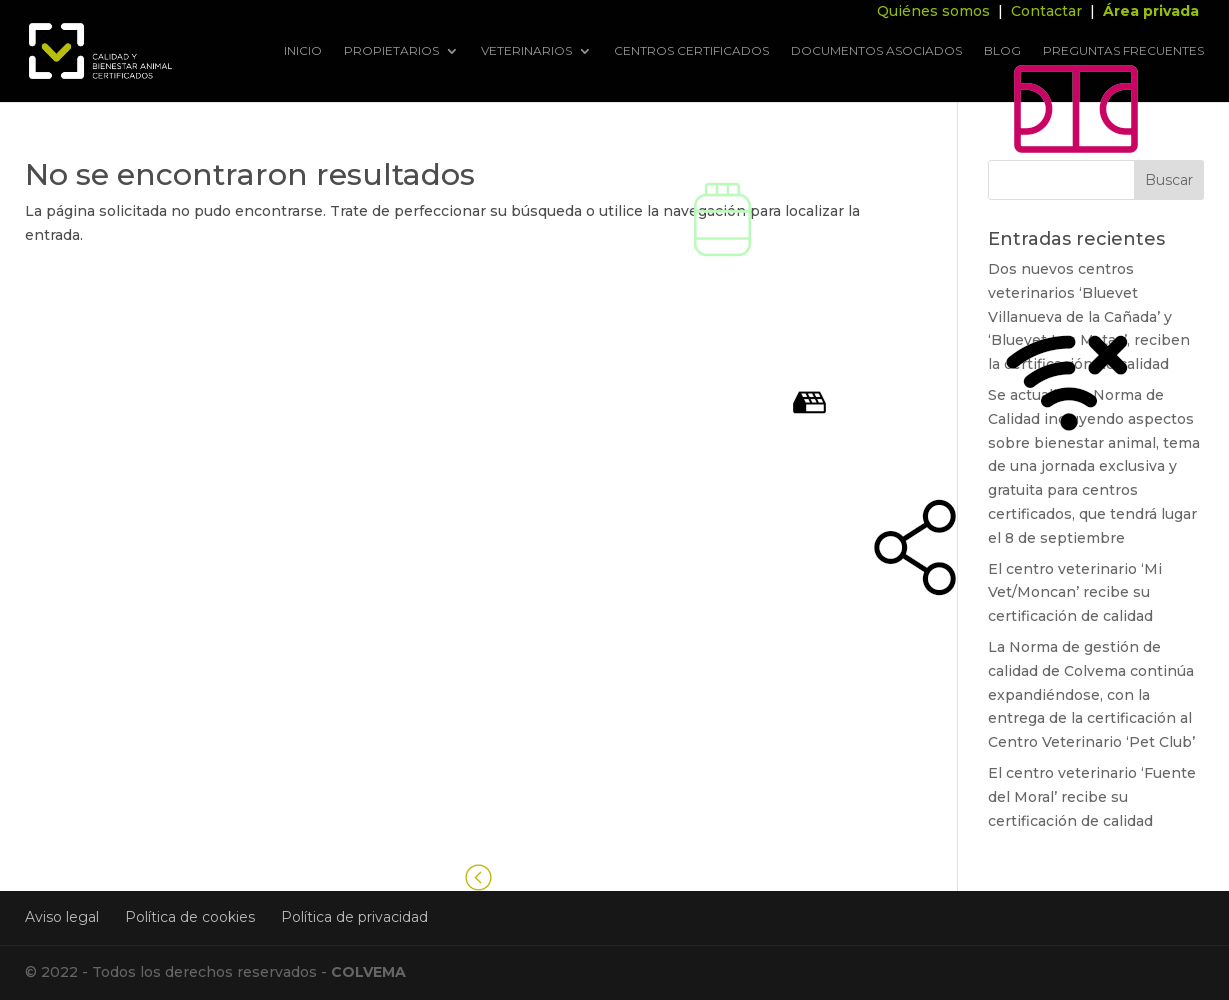 Image resolution: width=1229 pixels, height=1000 pixels. What do you see at coordinates (722, 219) in the screenshot?
I see `view or manage stored items` at bounding box center [722, 219].